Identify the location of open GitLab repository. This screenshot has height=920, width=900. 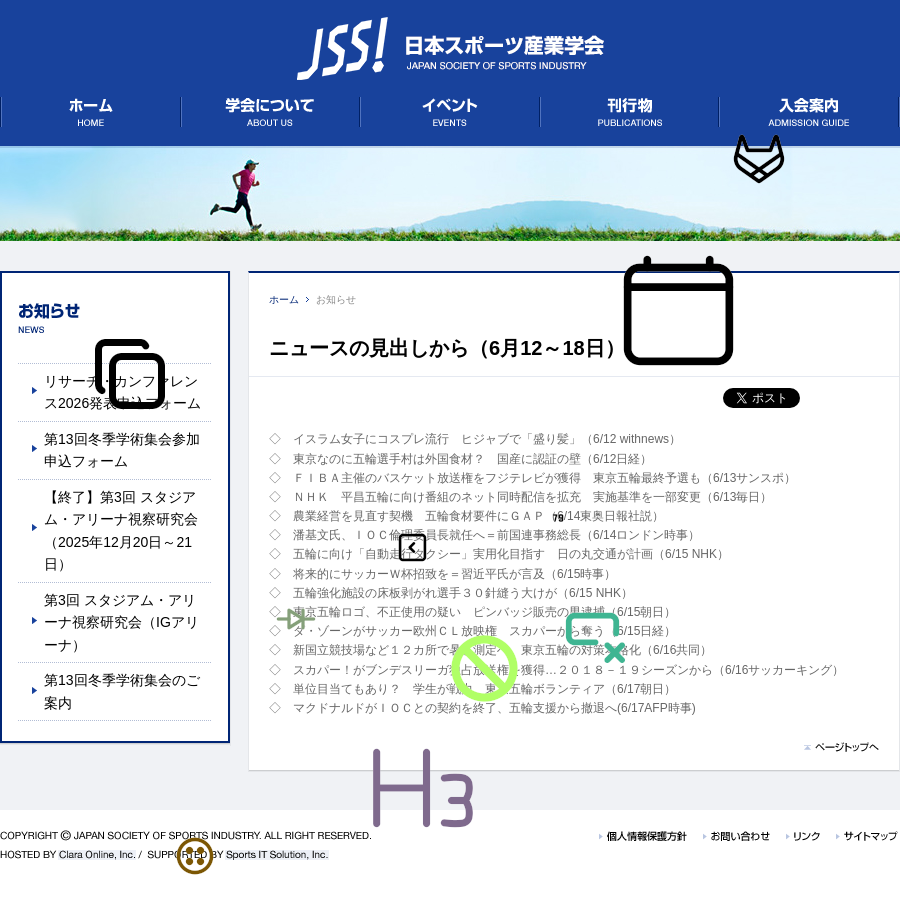
(759, 158).